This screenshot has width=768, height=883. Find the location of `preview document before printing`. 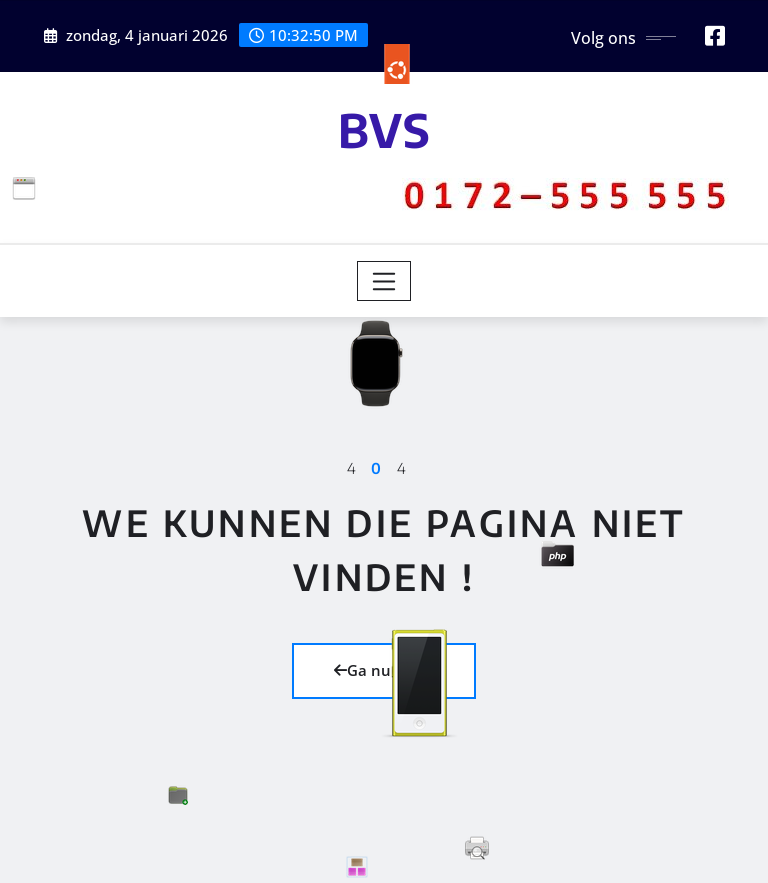

preview document before printing is located at coordinates (477, 848).